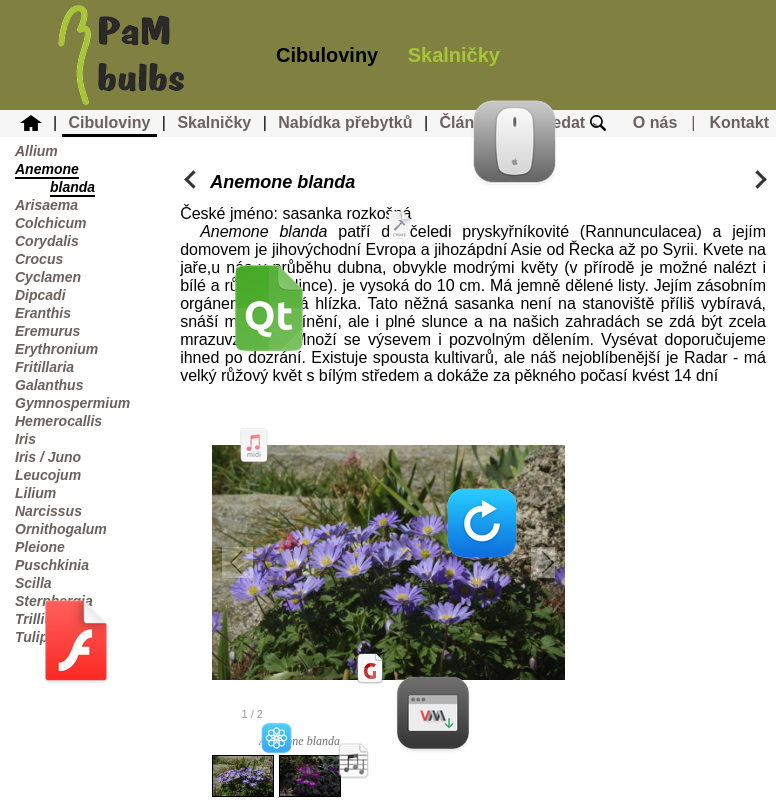 This screenshot has height=810, width=776. I want to click on restart the system or application, so click(482, 523).